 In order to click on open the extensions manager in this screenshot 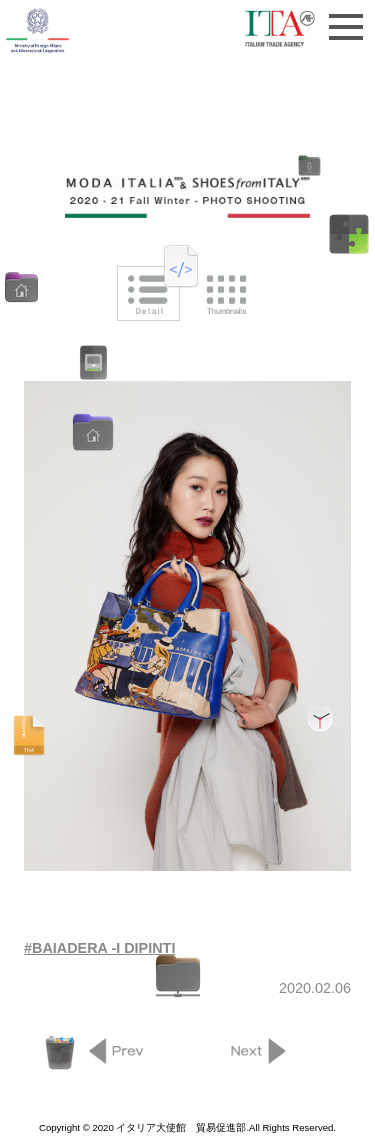, I will do `click(349, 234)`.